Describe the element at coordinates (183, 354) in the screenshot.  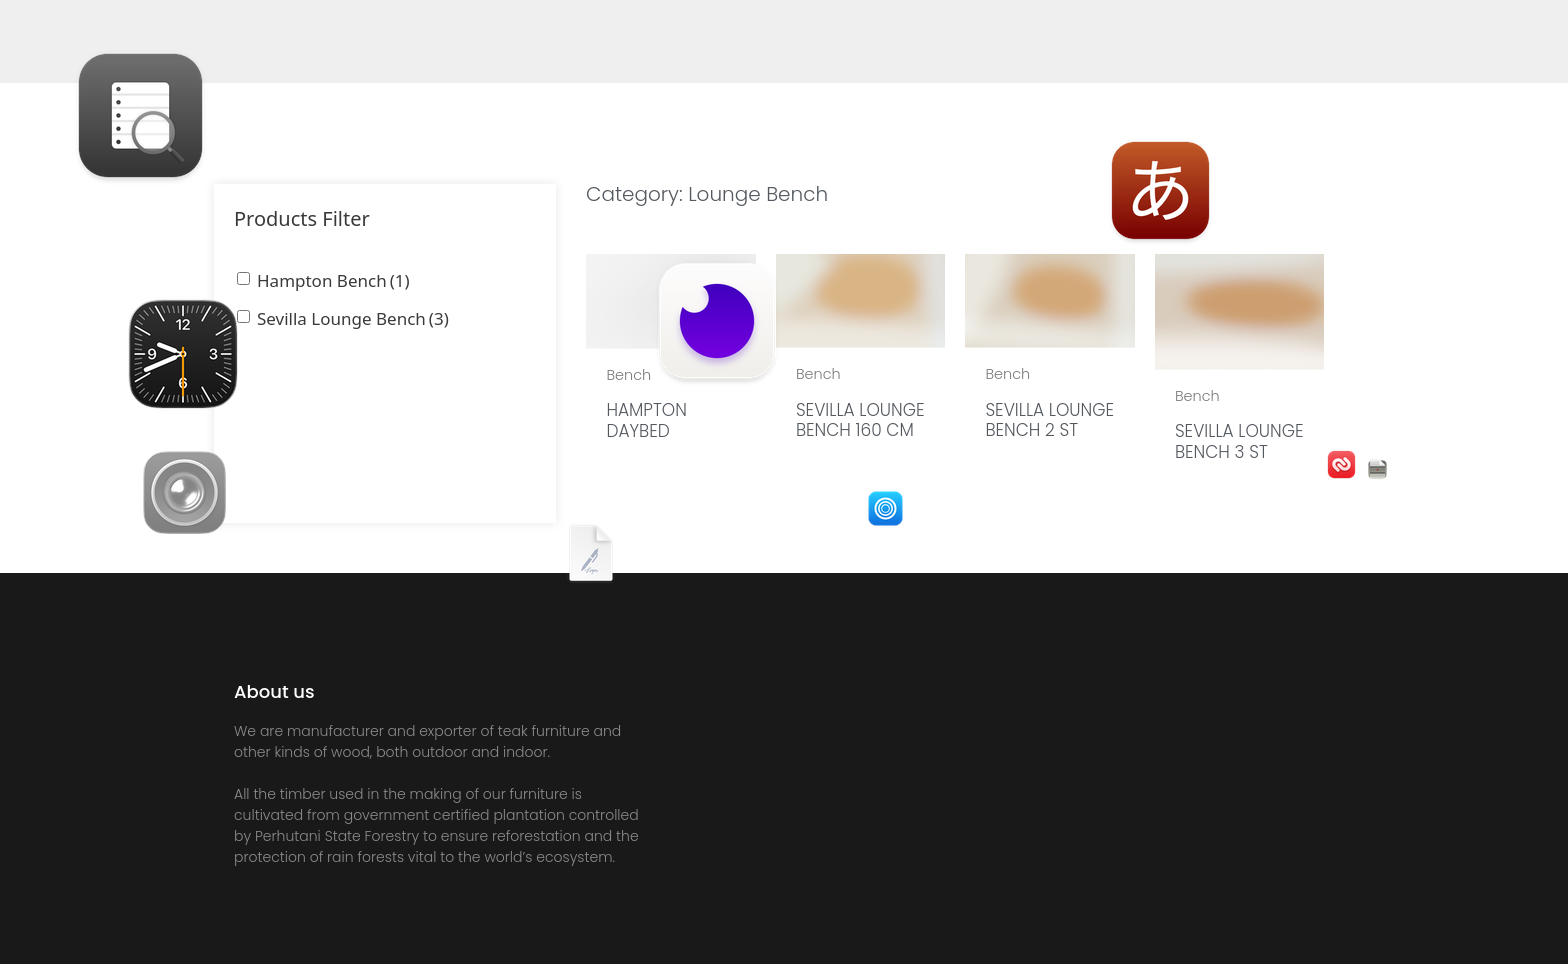
I see `open the clock app` at that location.